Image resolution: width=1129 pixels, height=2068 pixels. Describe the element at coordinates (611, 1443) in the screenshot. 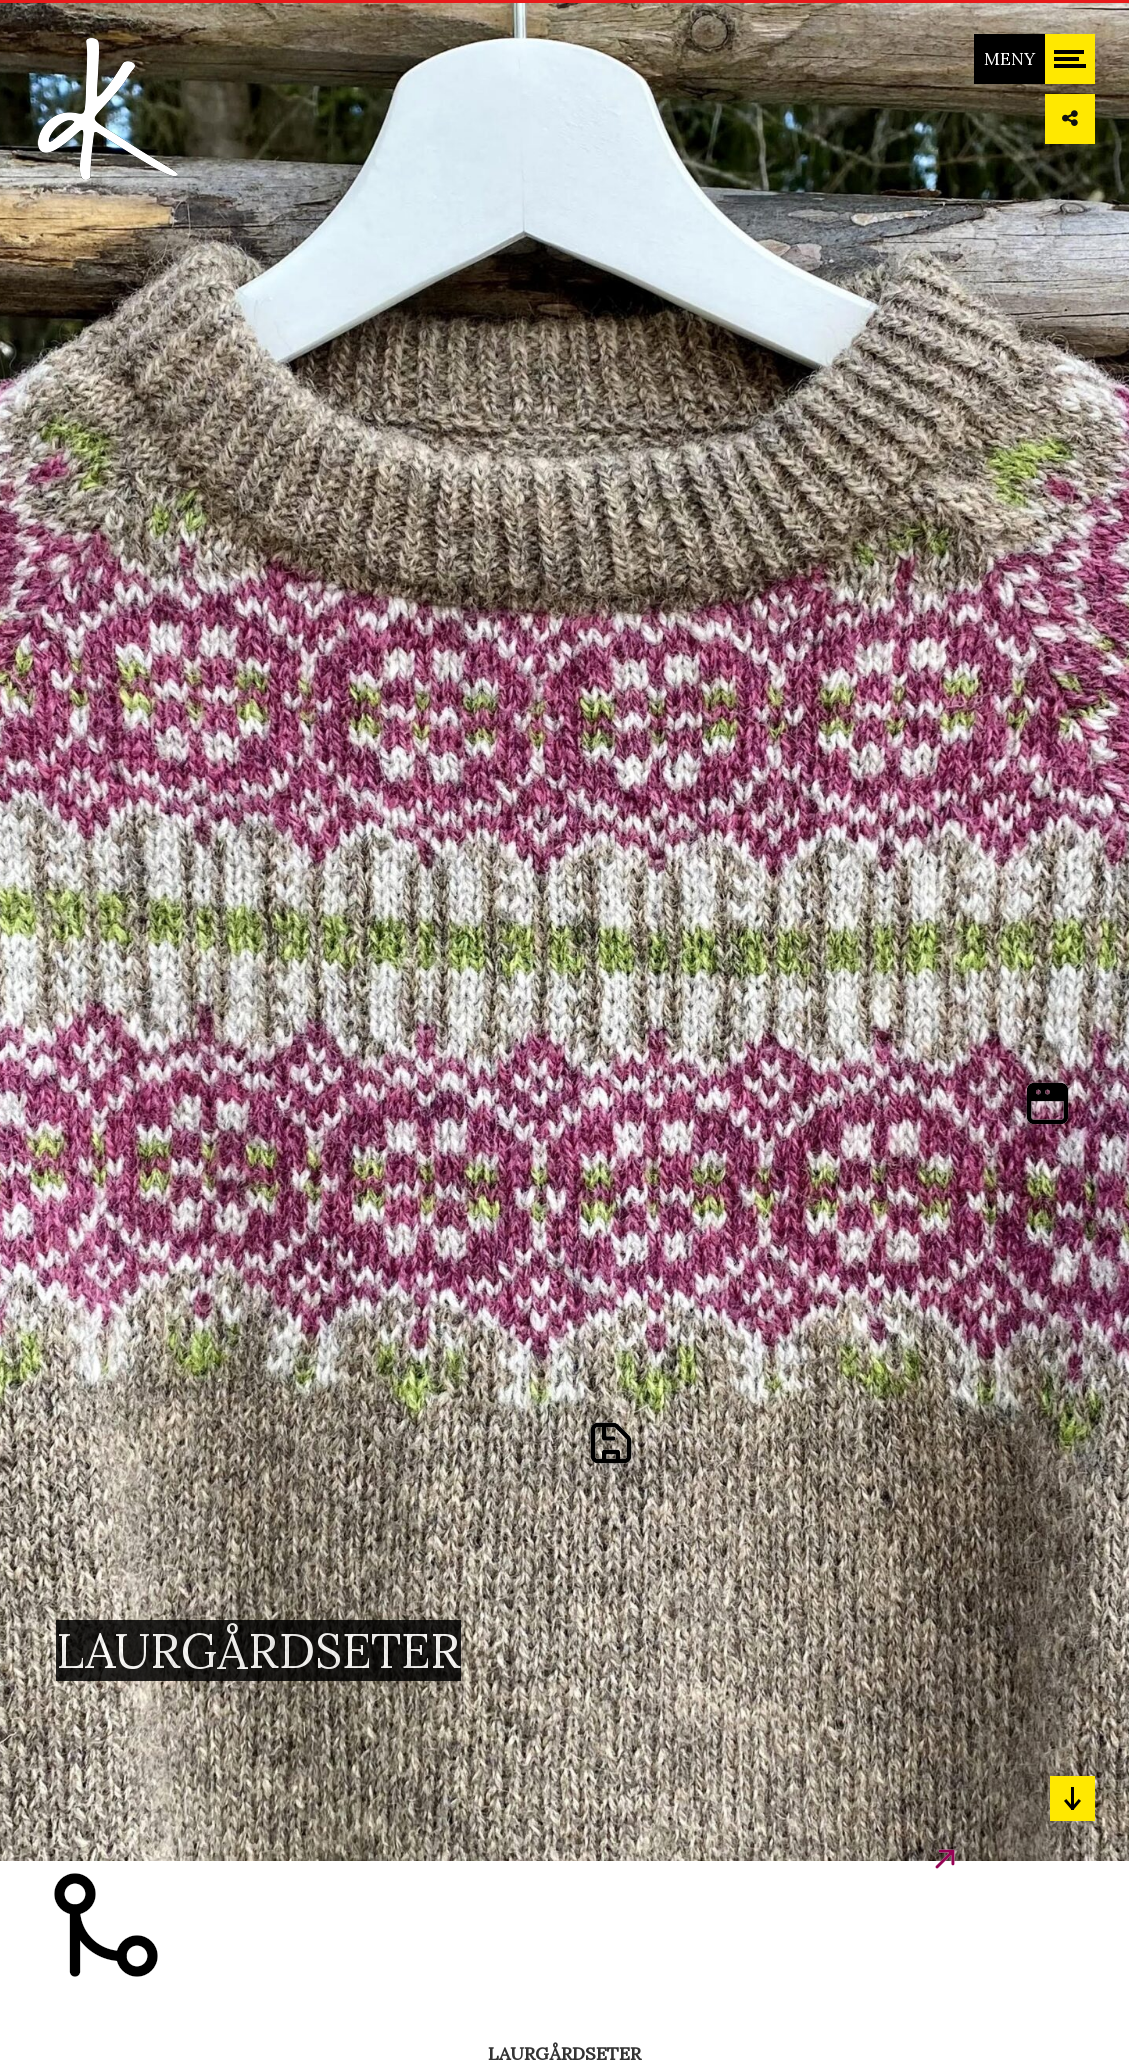

I see `save current file or document` at that location.